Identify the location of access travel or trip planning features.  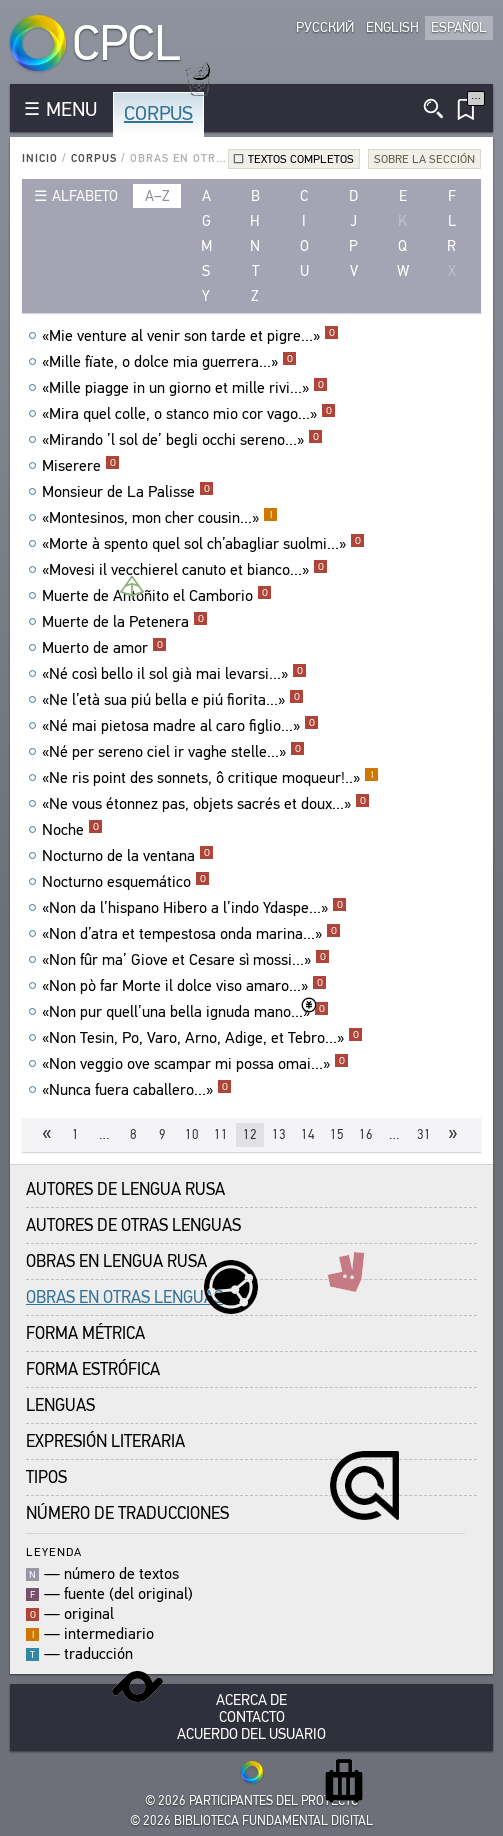
(344, 1782).